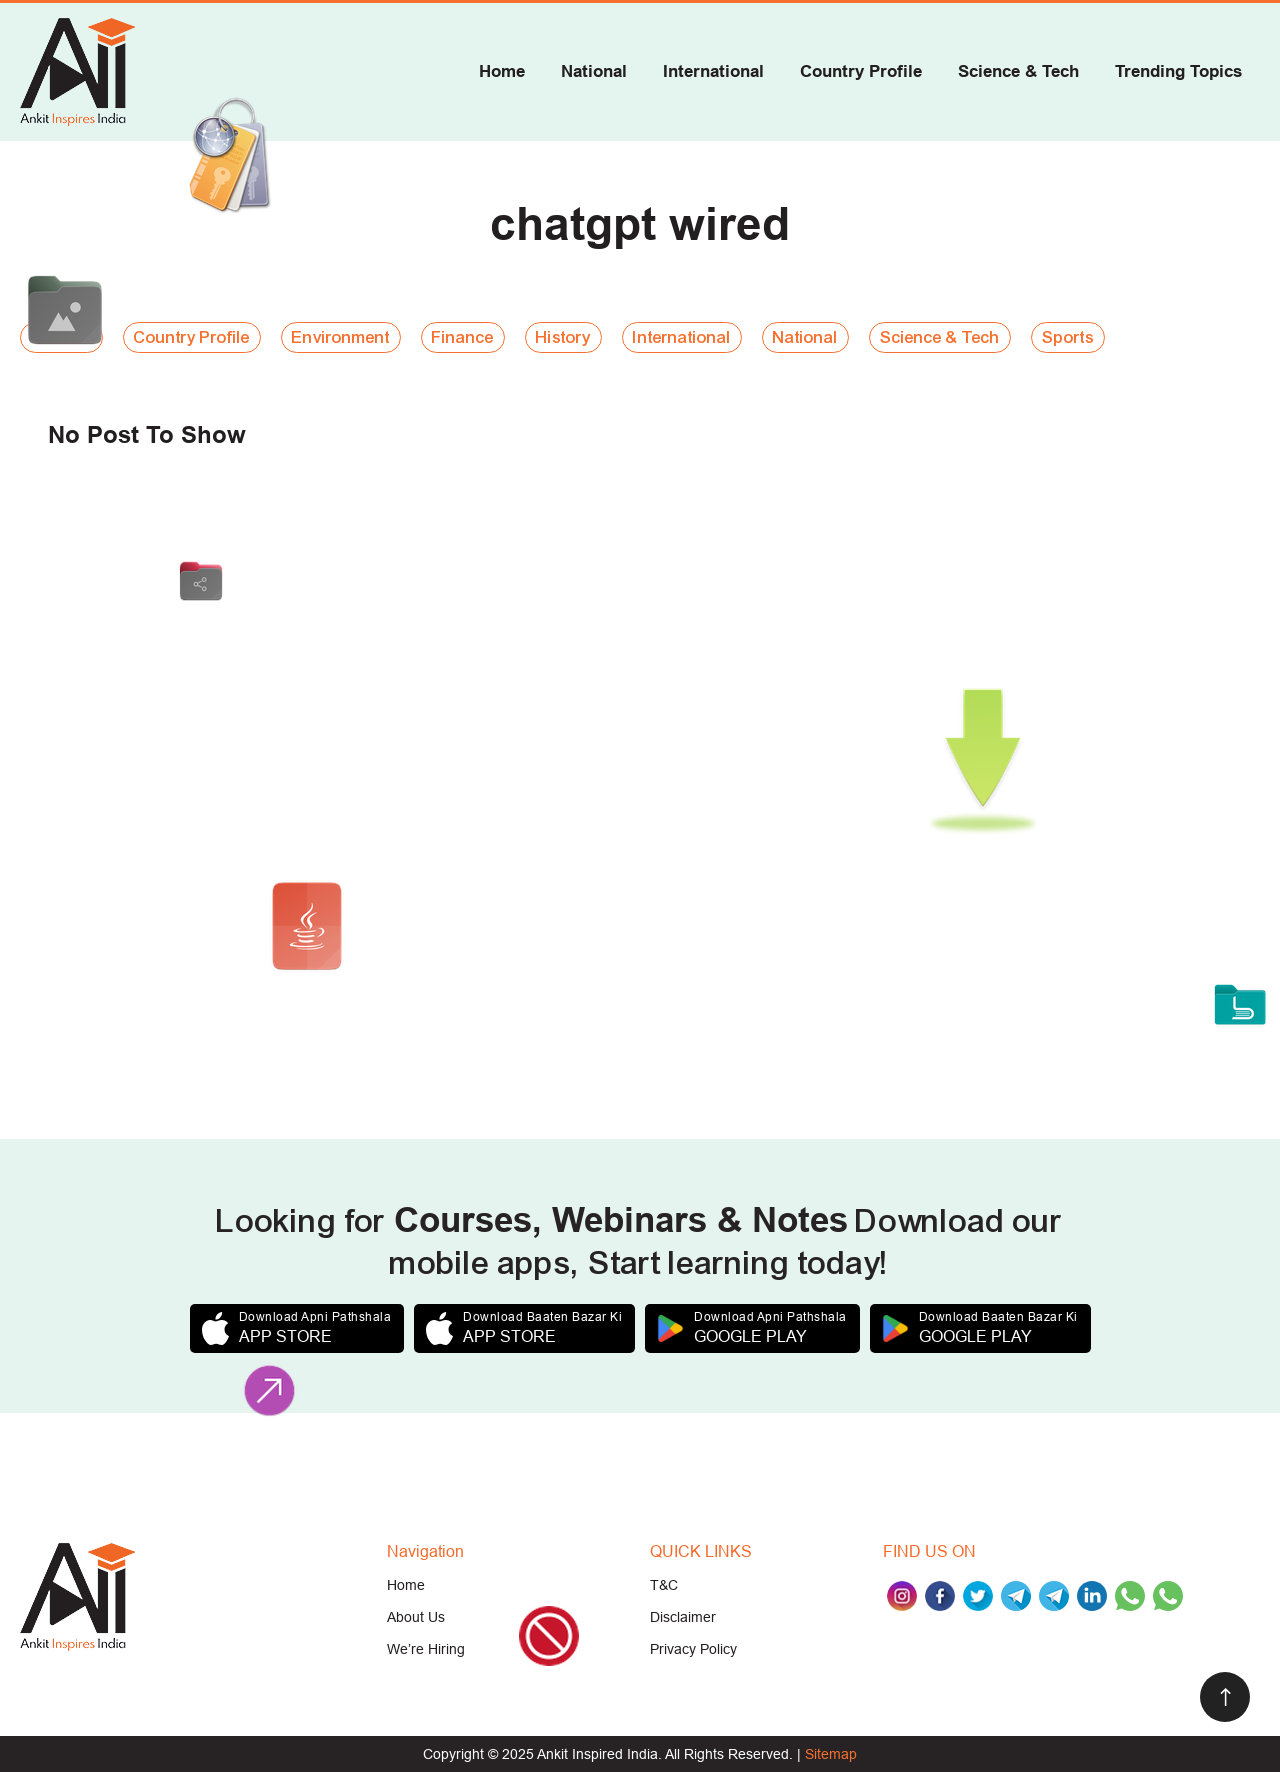  What do you see at coordinates (230, 155) in the screenshot?
I see `view and manage kerberos authentication tickets` at bounding box center [230, 155].